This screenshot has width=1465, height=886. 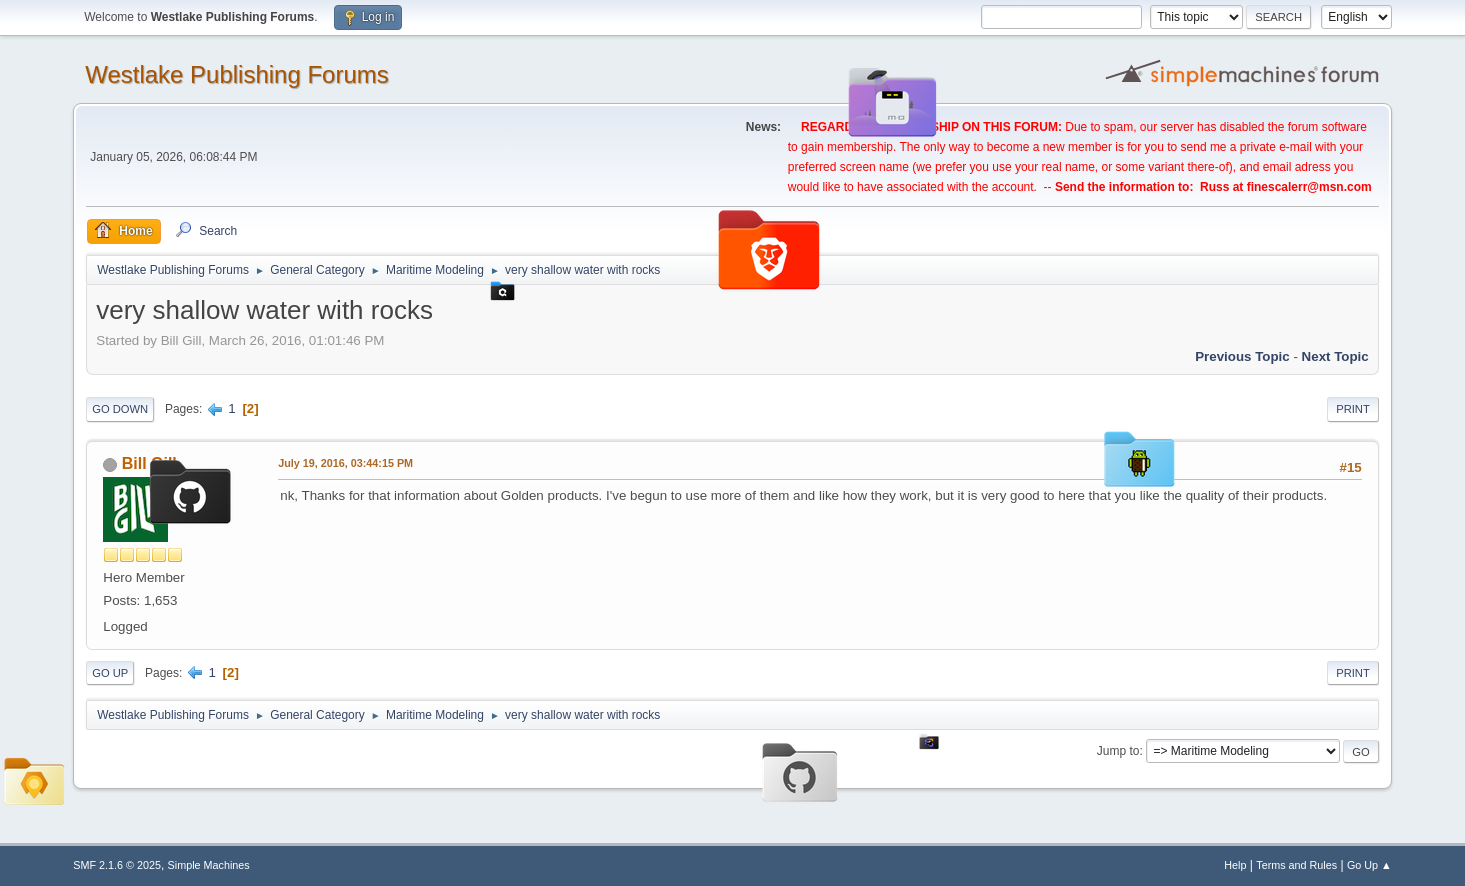 What do you see at coordinates (190, 494) in the screenshot?
I see `open folder containing github repositories` at bounding box center [190, 494].